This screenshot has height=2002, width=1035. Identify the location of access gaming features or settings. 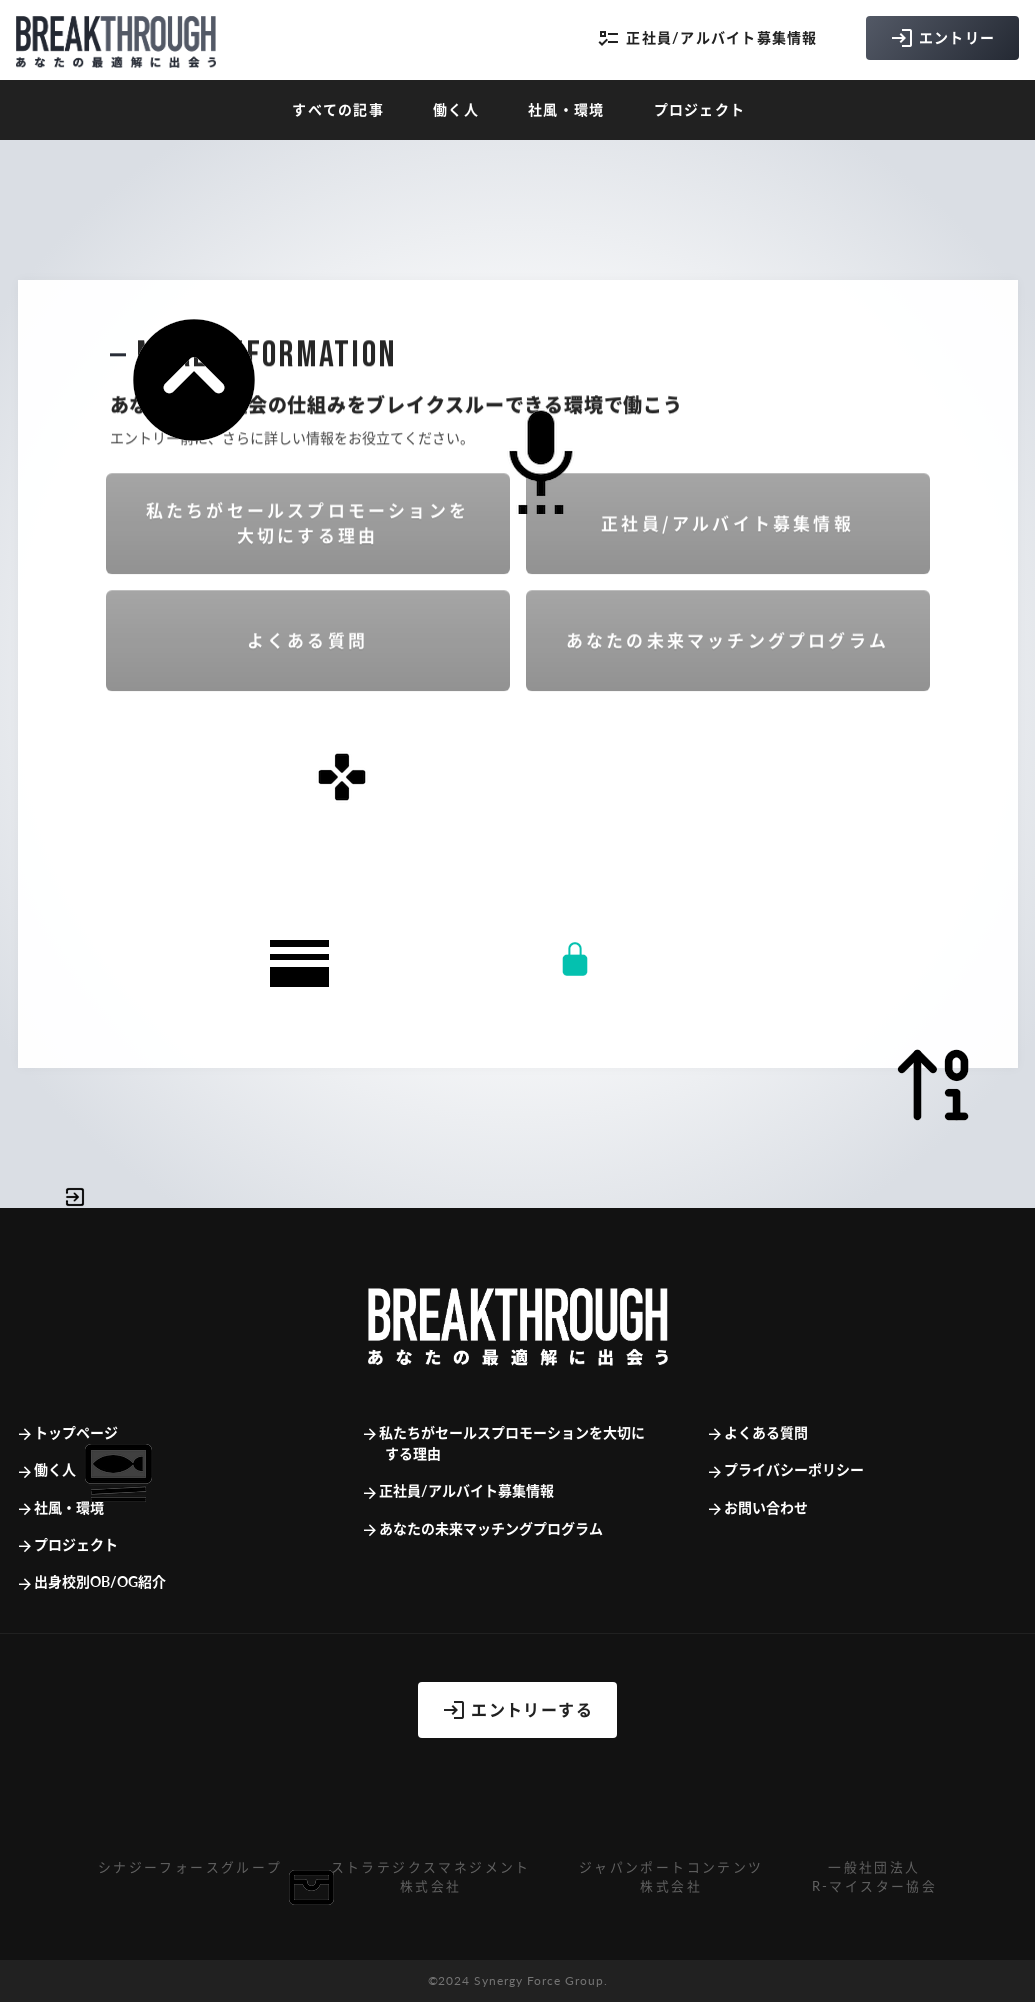
(342, 777).